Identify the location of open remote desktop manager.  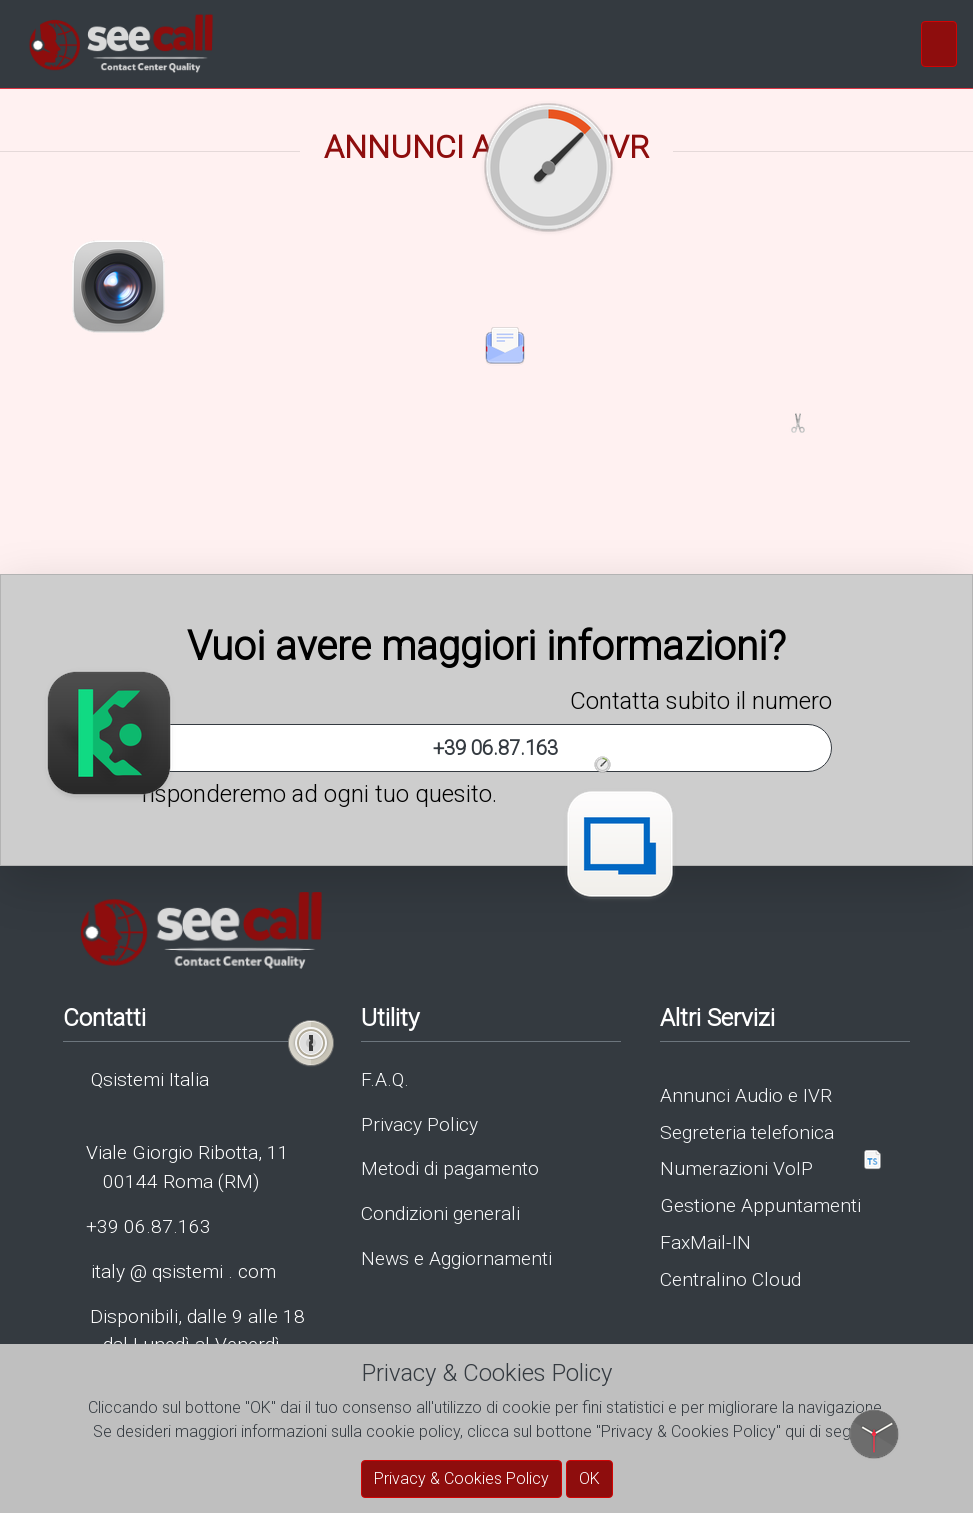
(620, 844).